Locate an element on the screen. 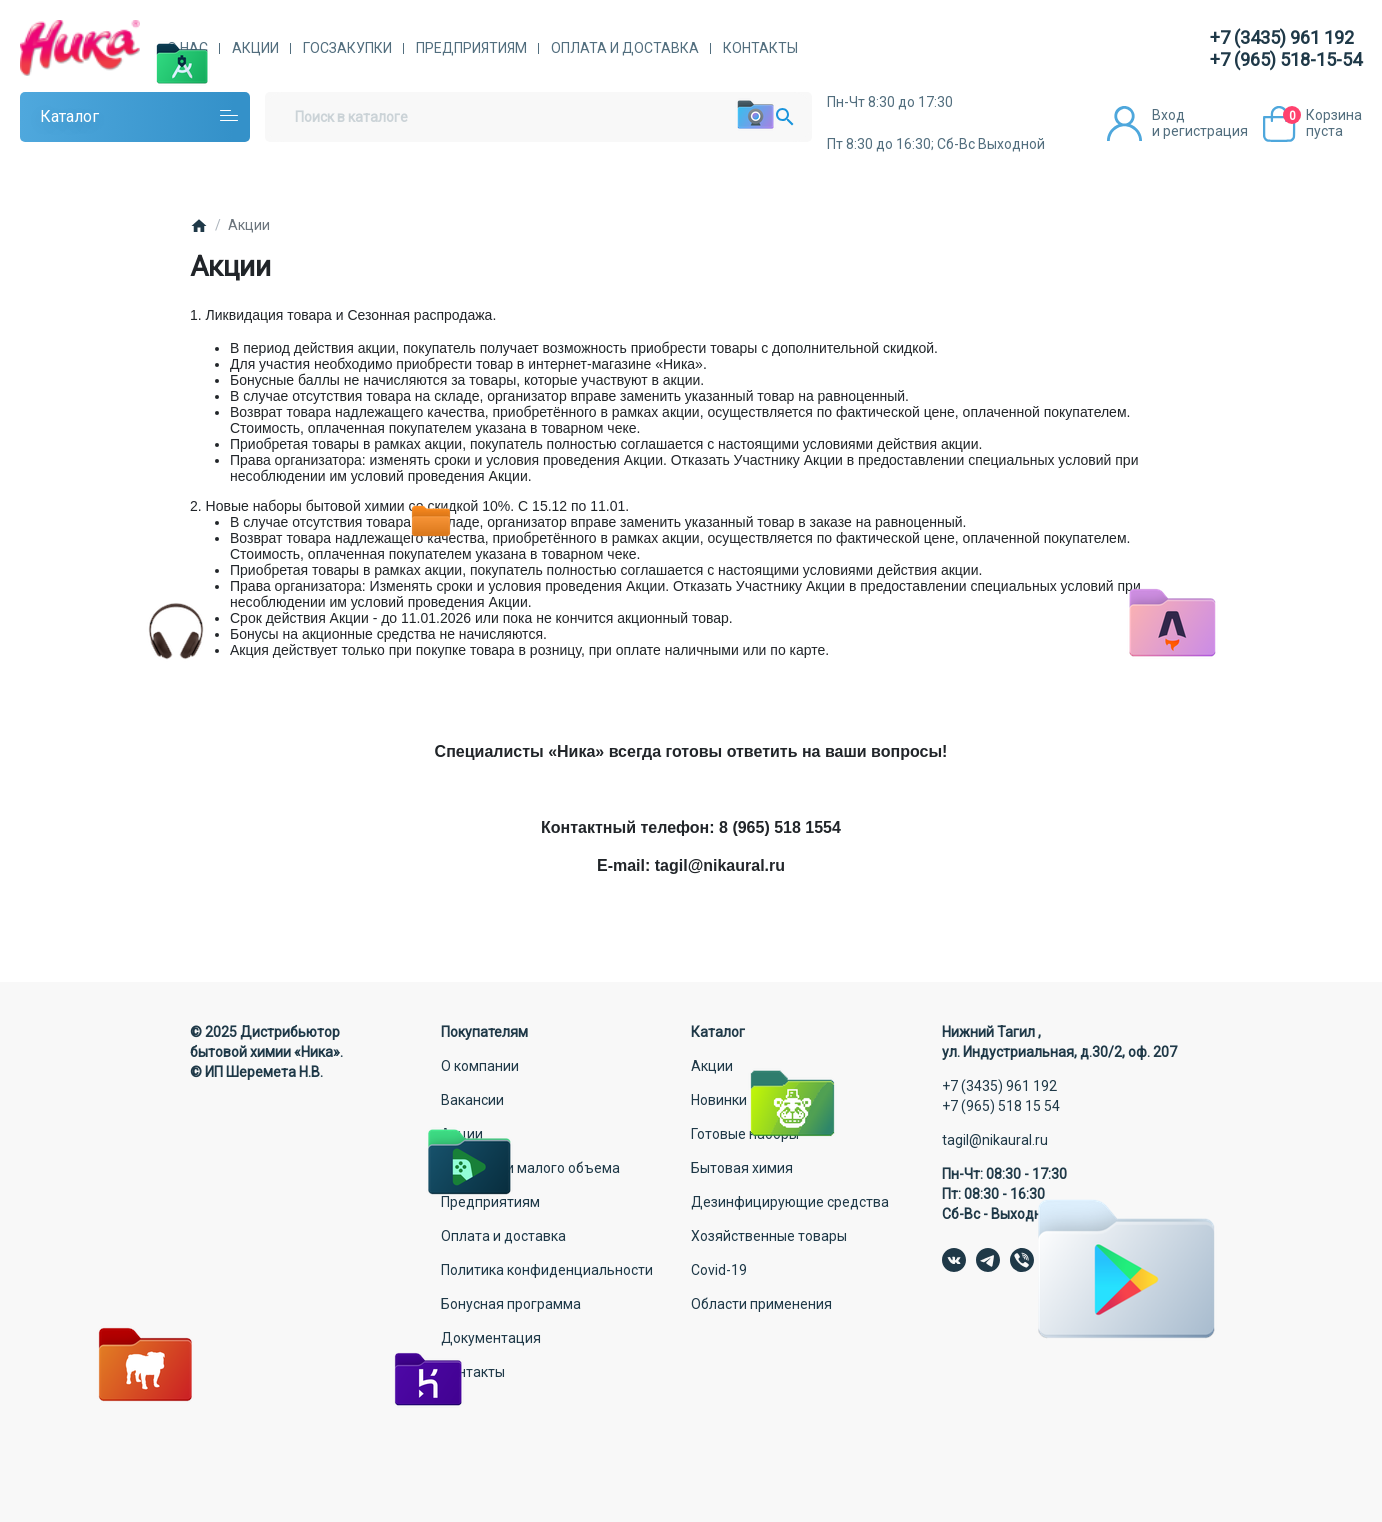 This screenshot has height=1522, width=1382. open folder containing google play store downloads is located at coordinates (1125, 1273).